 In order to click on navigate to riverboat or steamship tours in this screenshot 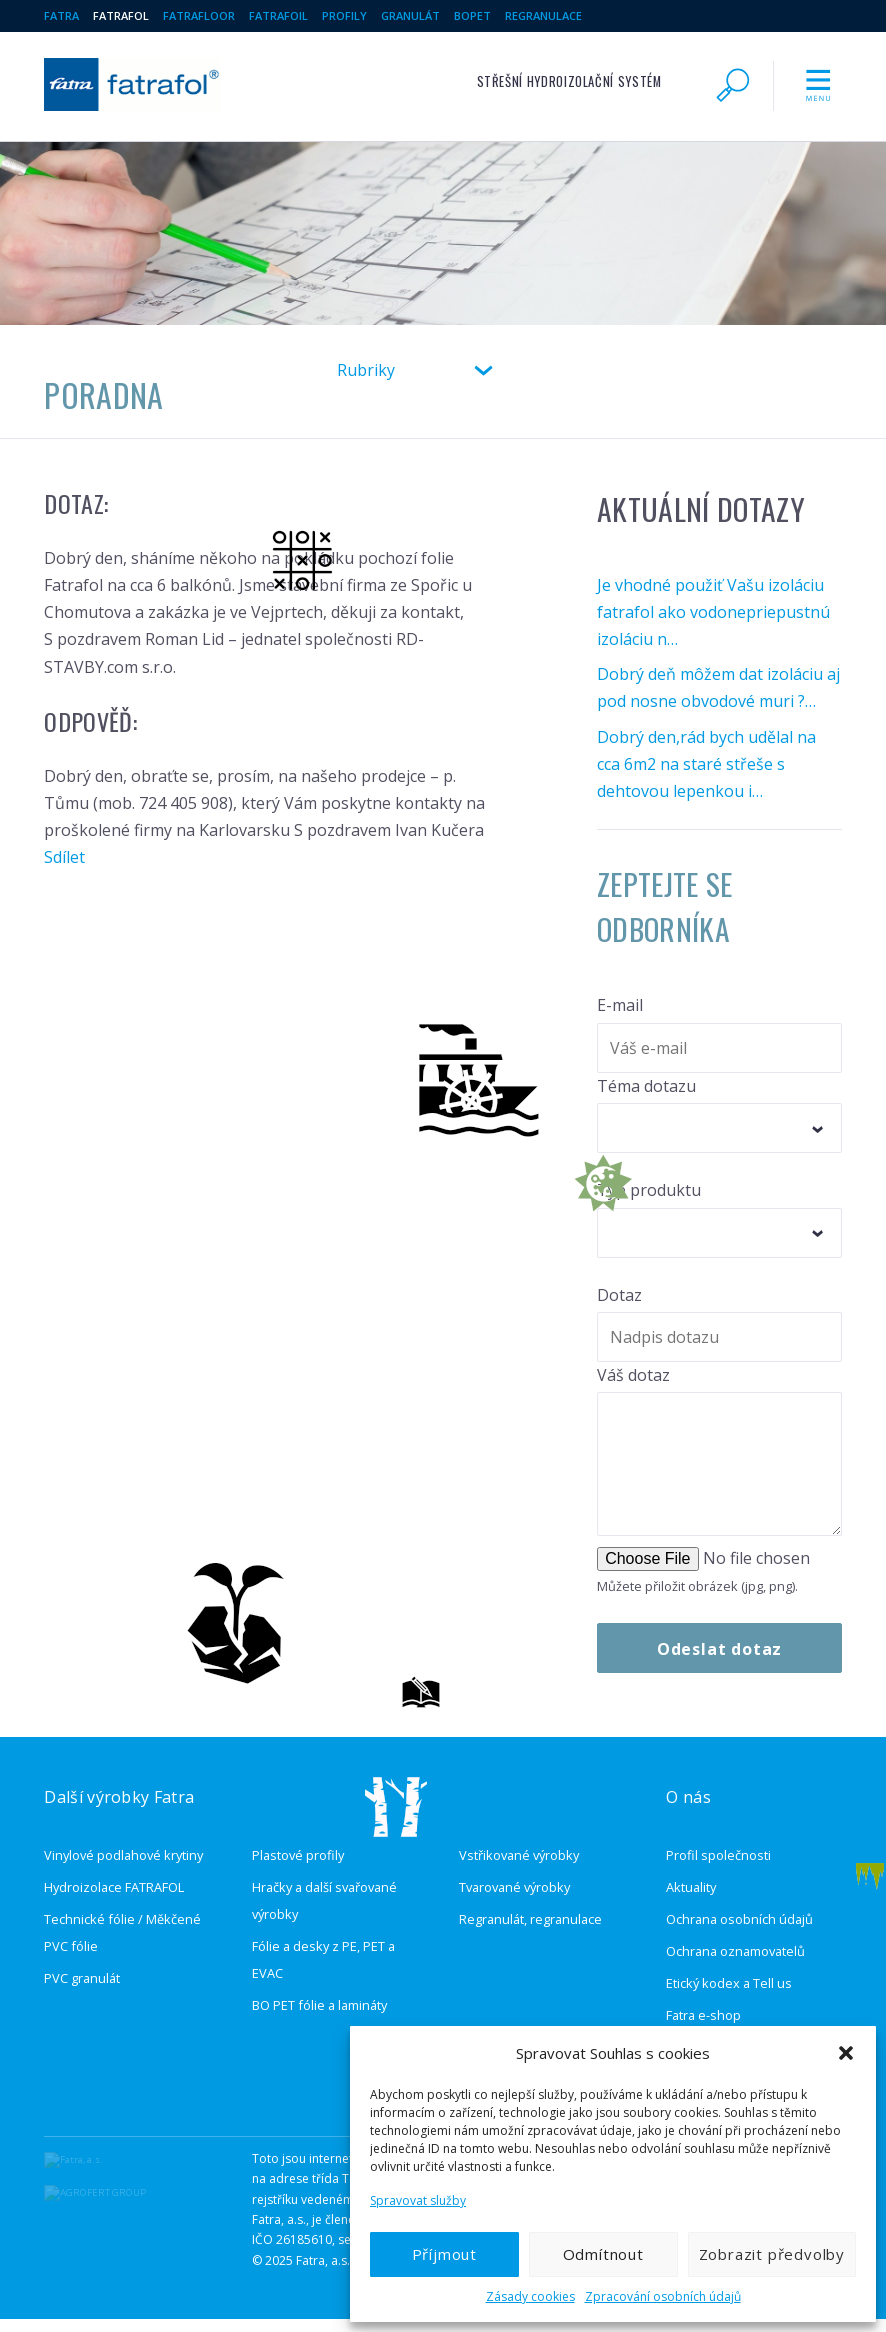, I will do `click(479, 1084)`.